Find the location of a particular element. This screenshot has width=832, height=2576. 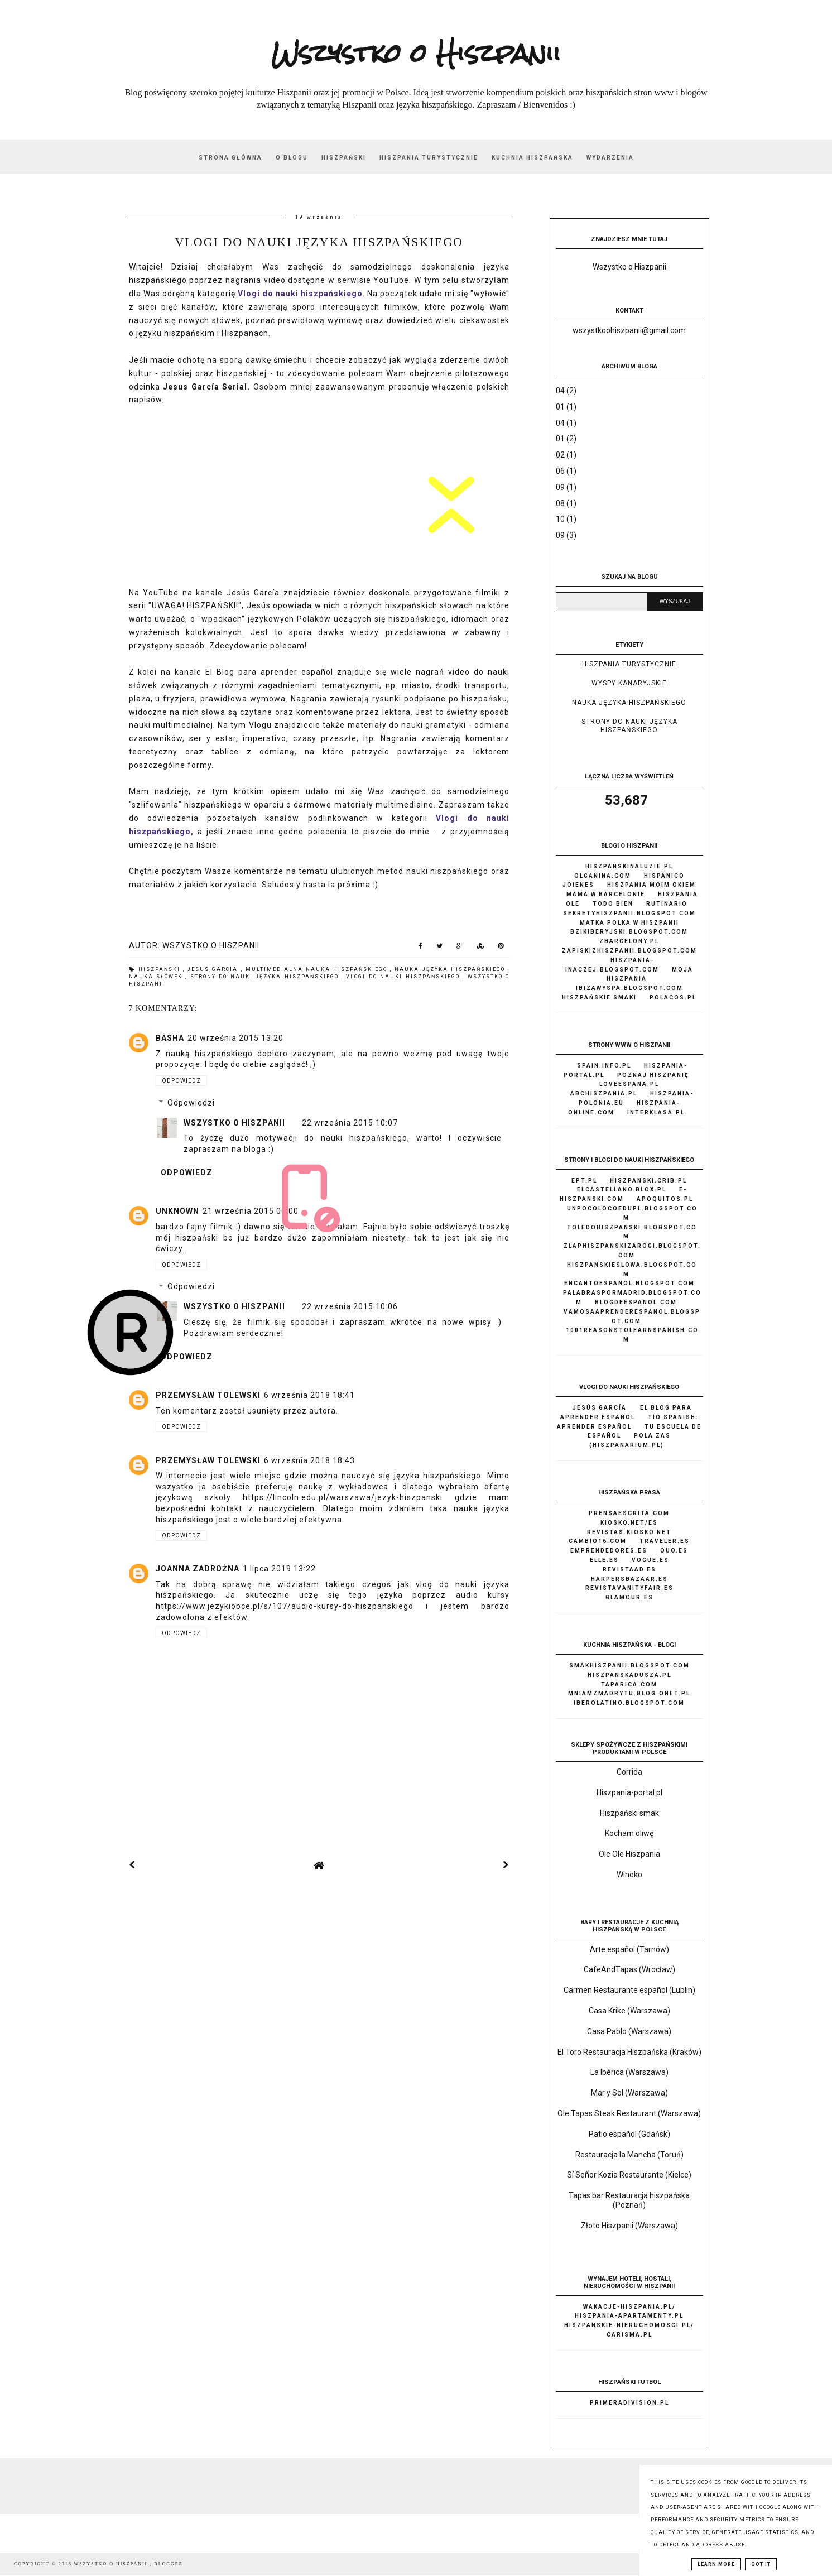

cancel mobile device connection is located at coordinates (304, 1196).